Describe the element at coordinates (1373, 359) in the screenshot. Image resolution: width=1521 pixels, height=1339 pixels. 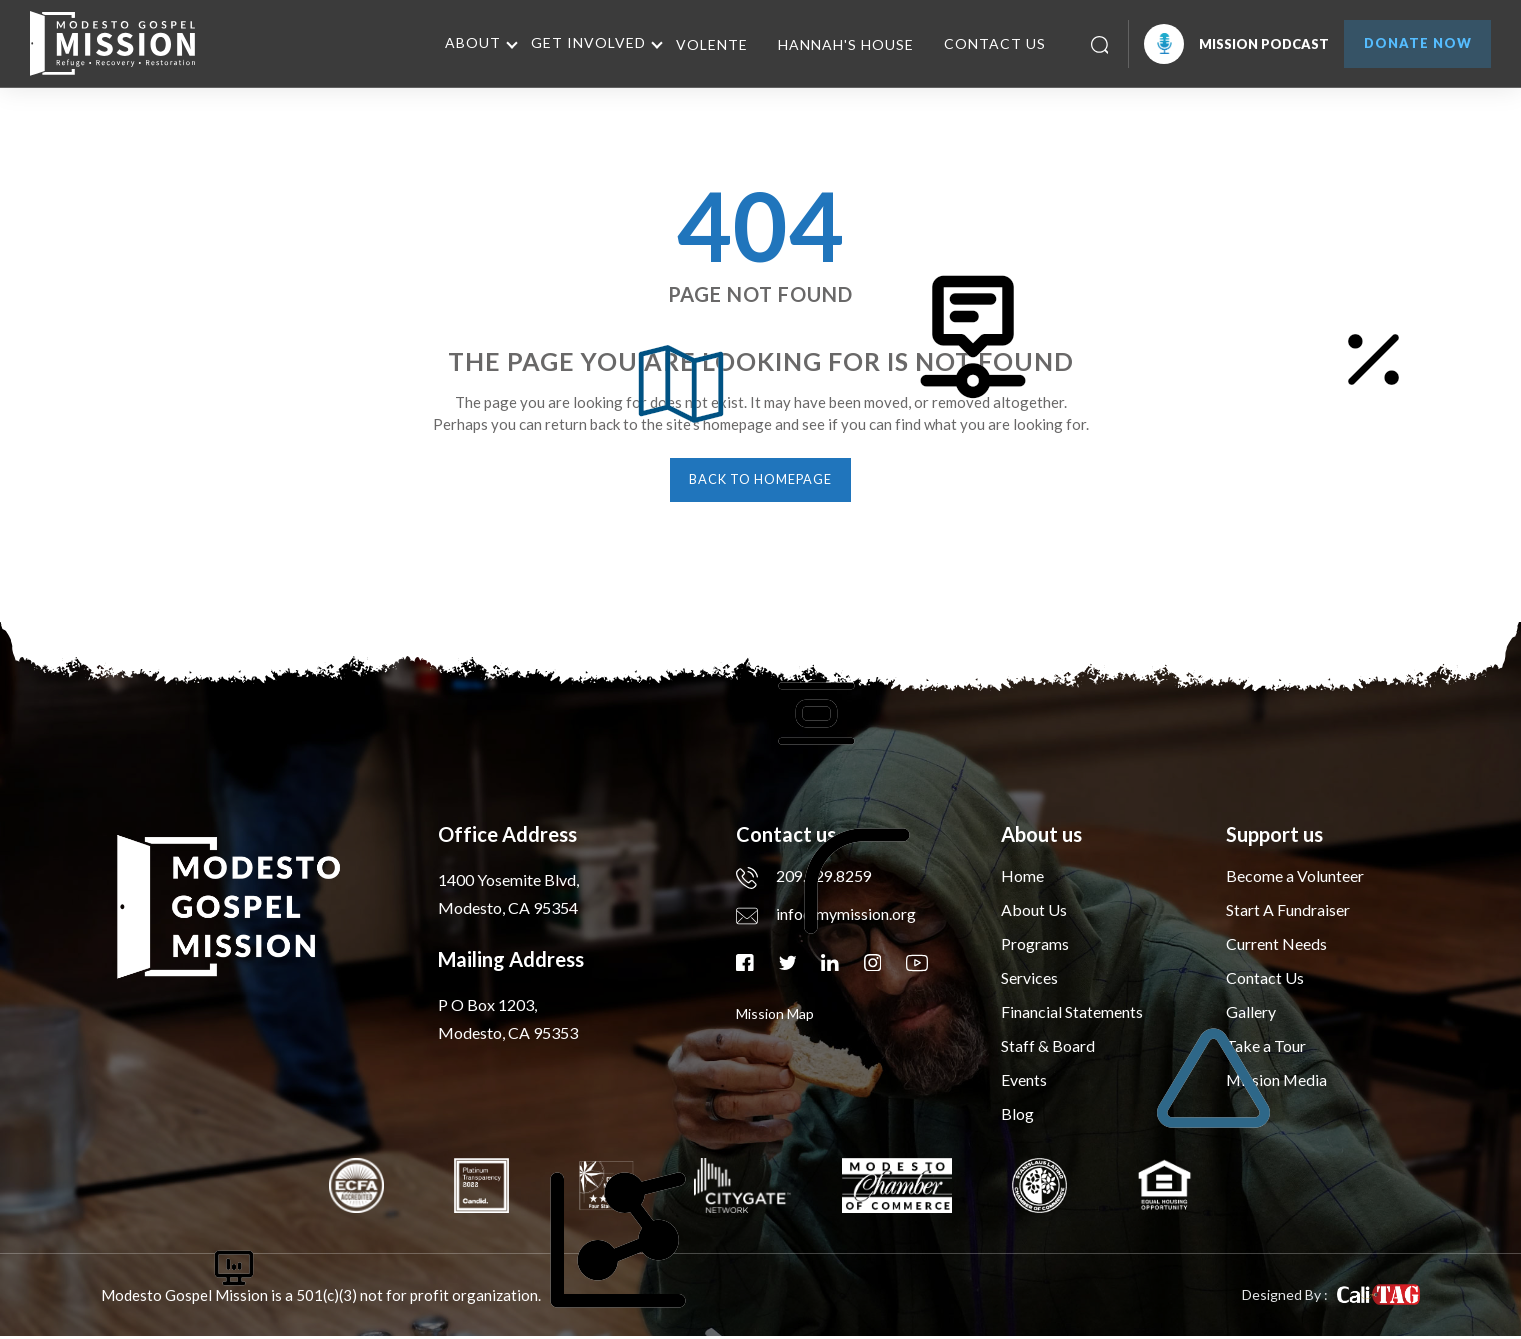
I see `view or apply a discount` at that location.